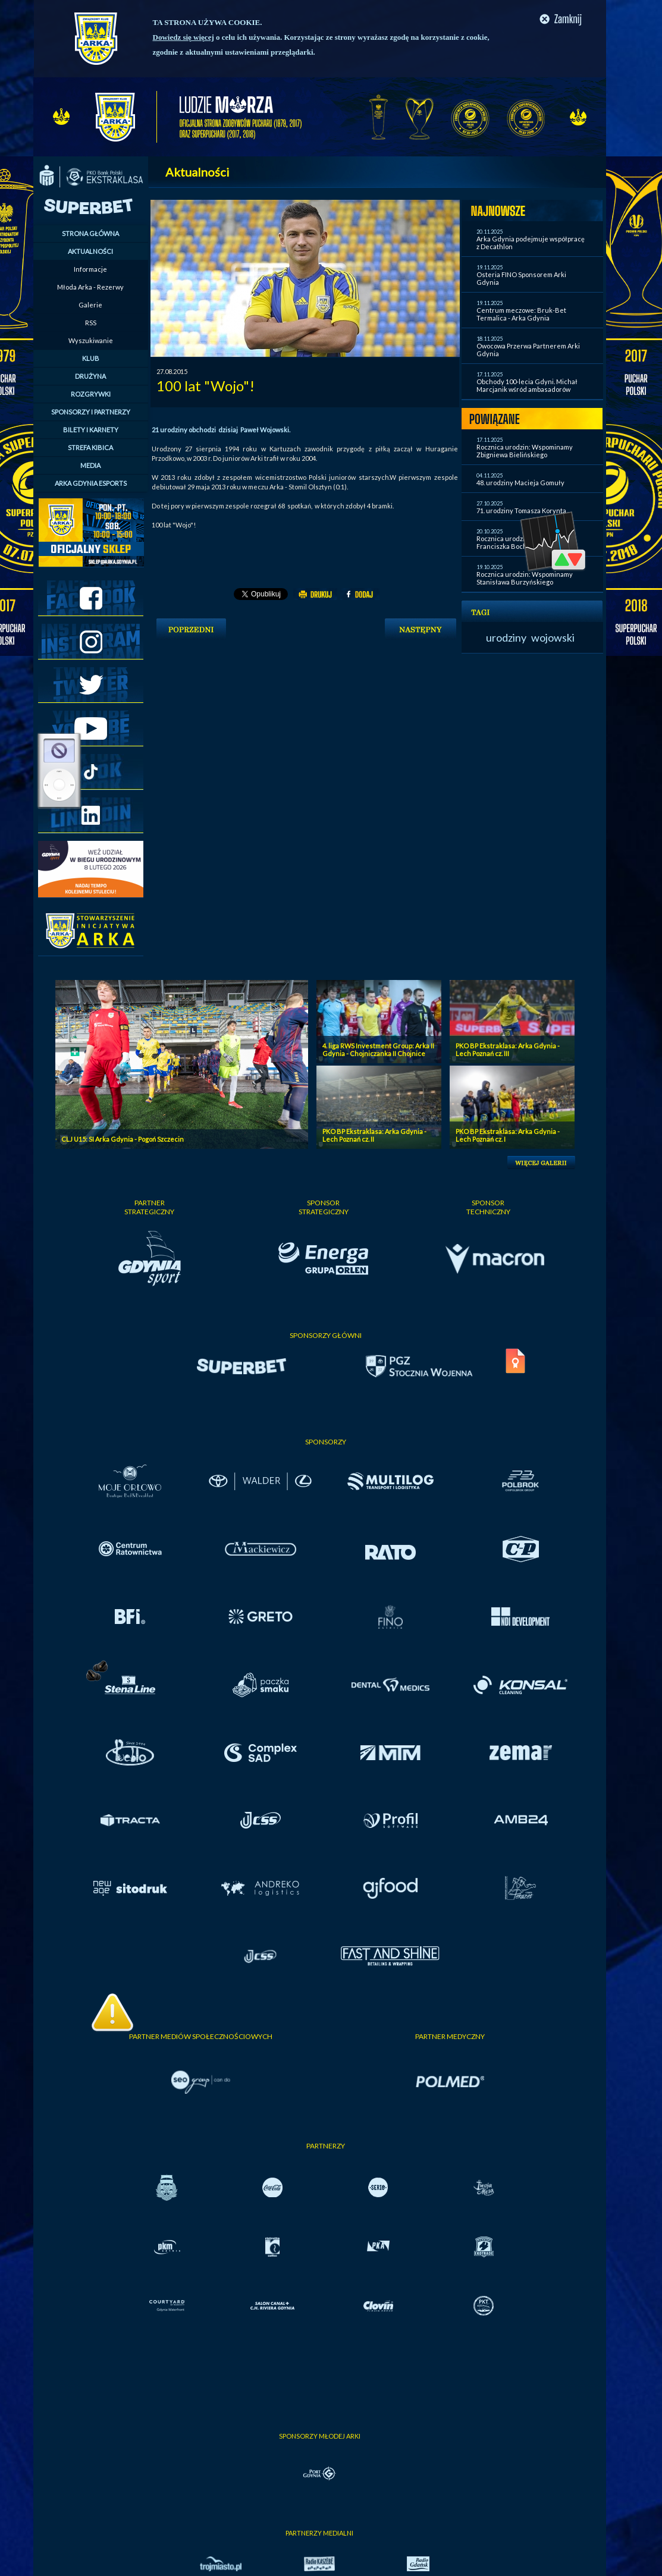 This screenshot has width=662, height=2576. Describe the element at coordinates (59, 771) in the screenshot. I see `iPod mini device icon` at that location.